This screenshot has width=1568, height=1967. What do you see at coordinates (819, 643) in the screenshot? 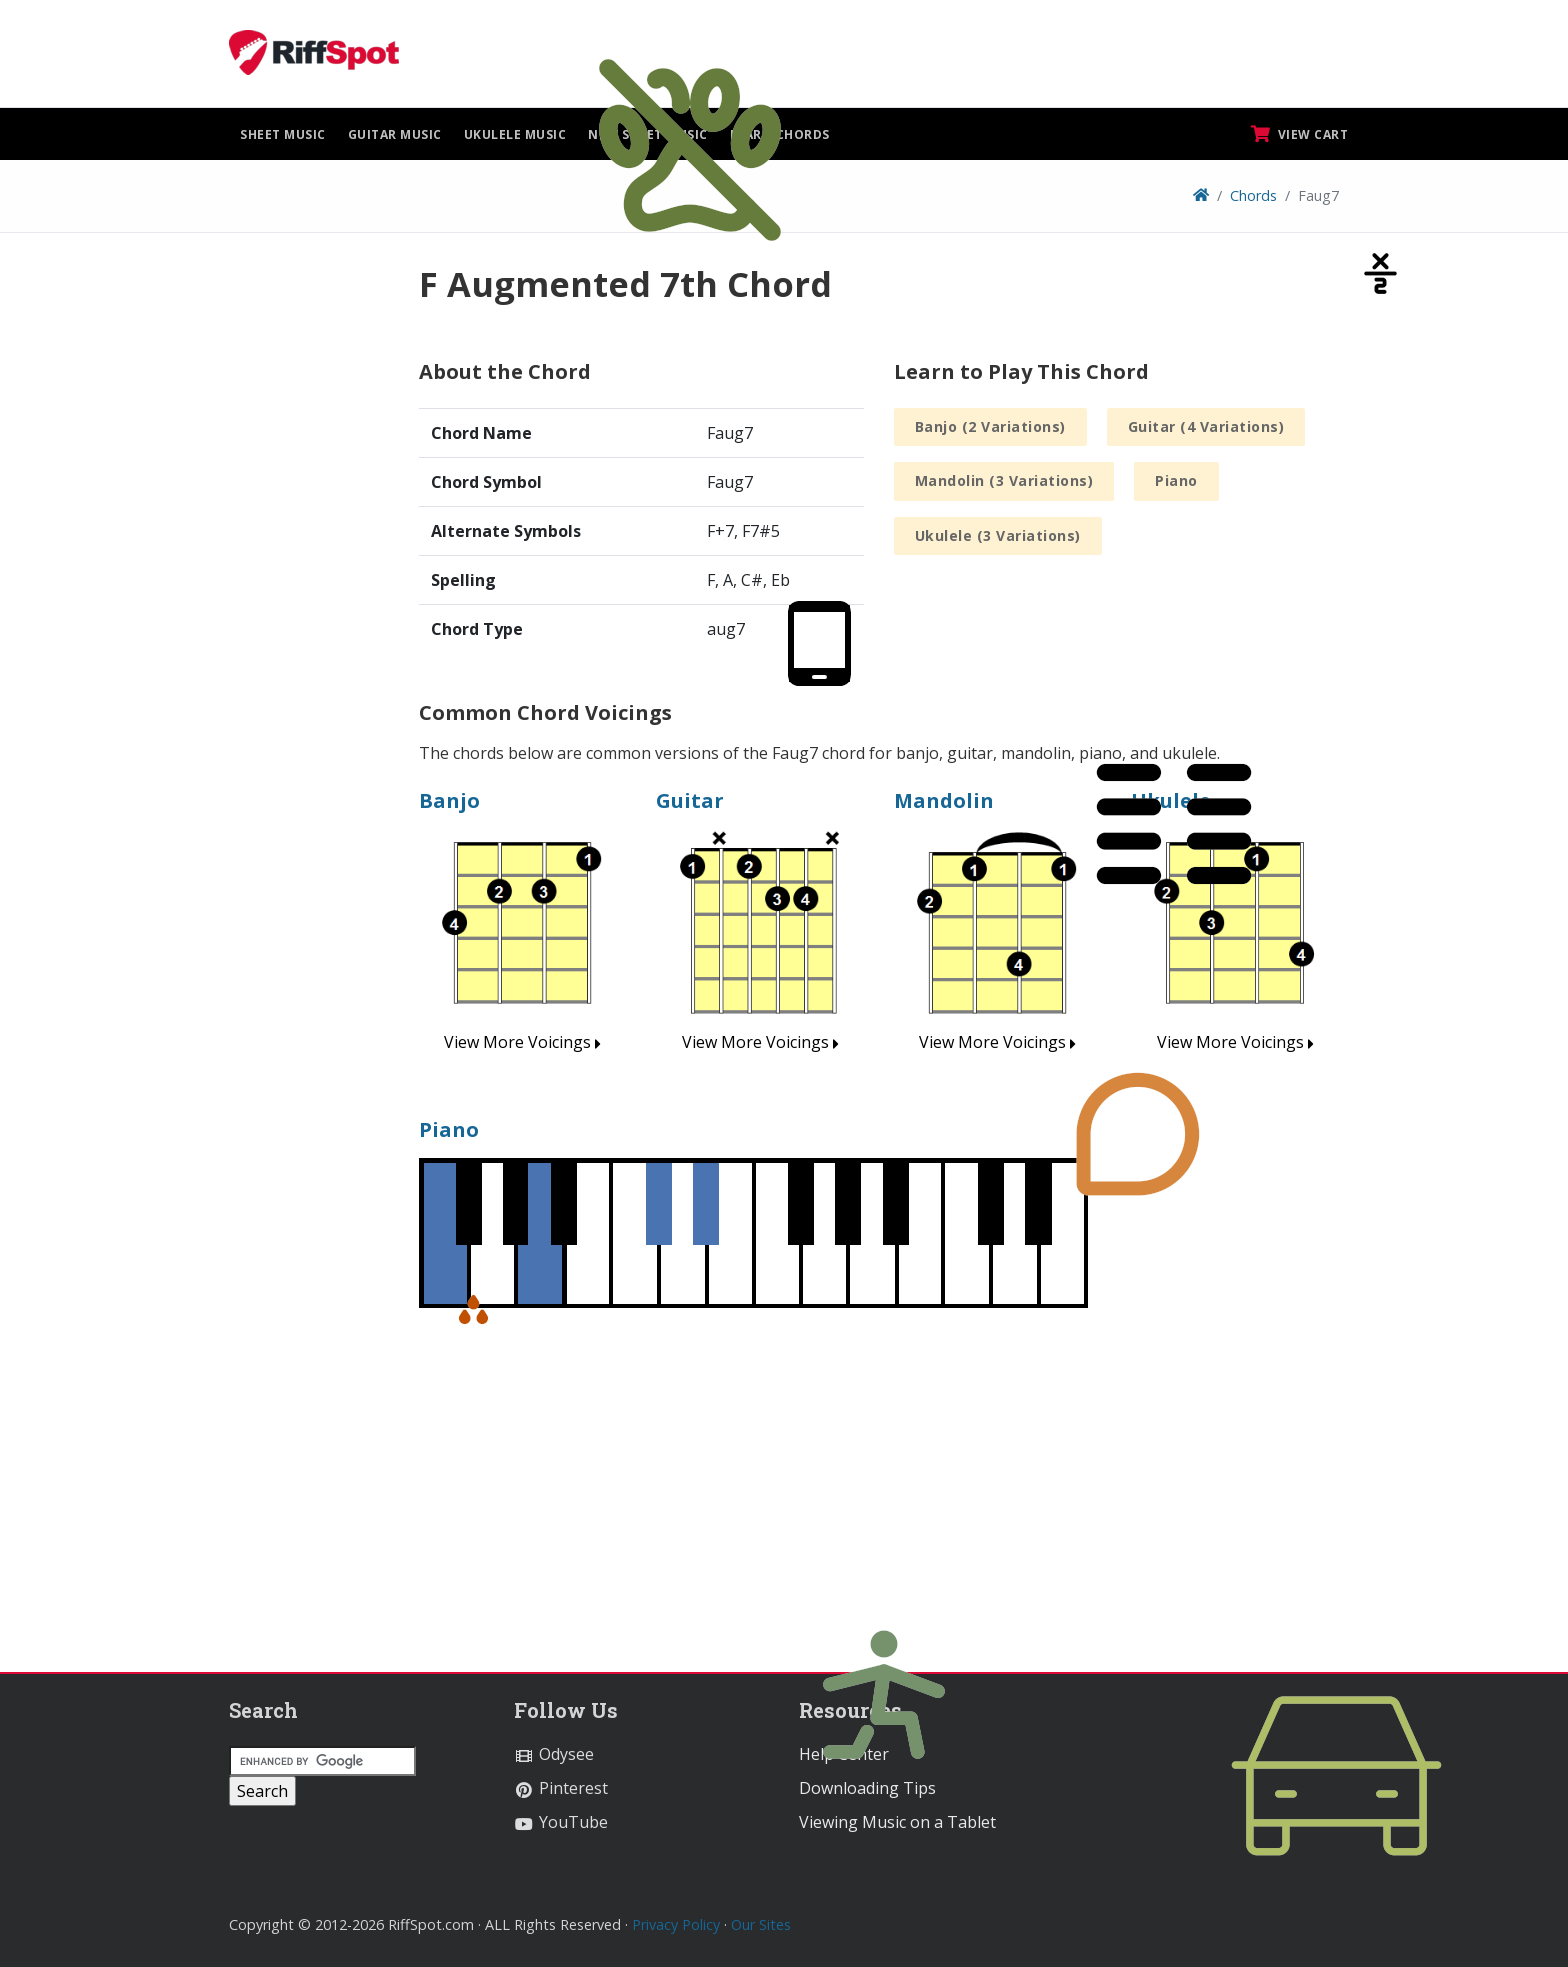
I see `switch to tablet view or mode` at bounding box center [819, 643].